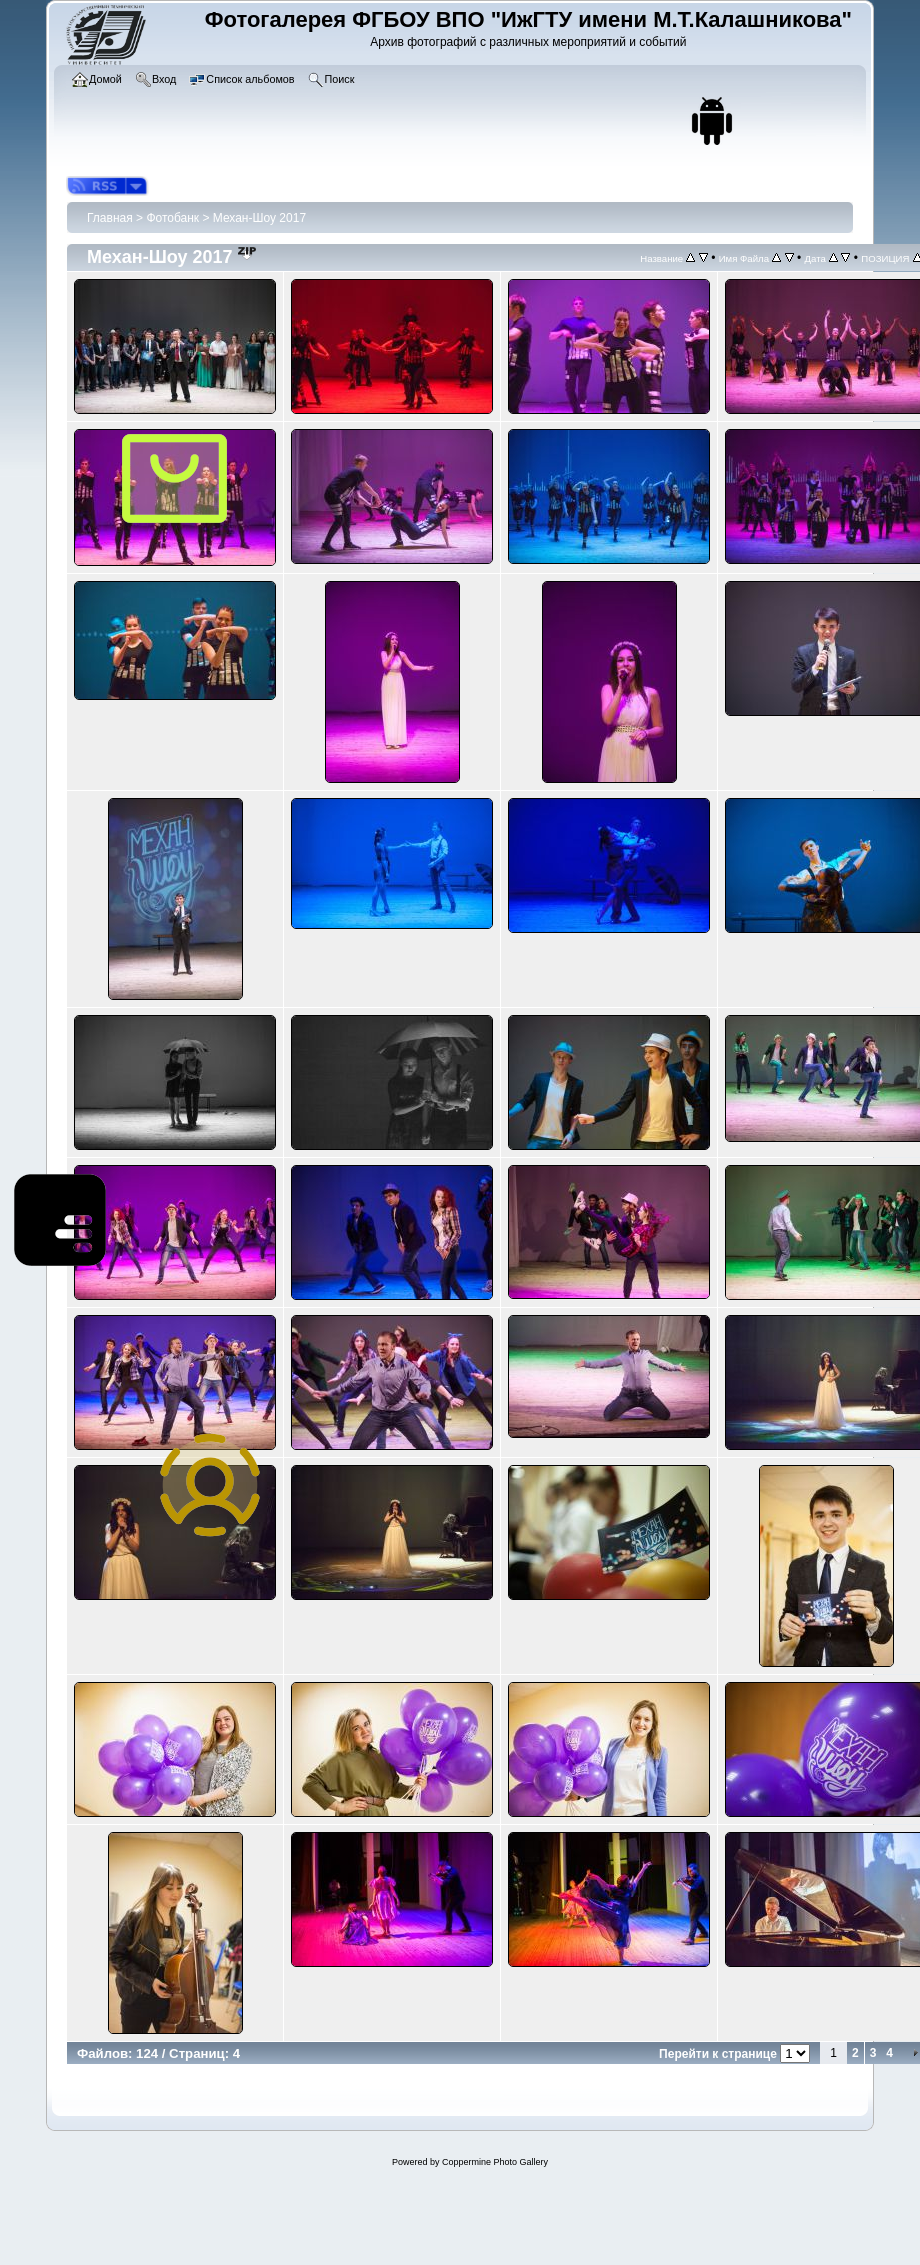  What do you see at coordinates (210, 1485) in the screenshot?
I see `incomplete or pending user profile` at bounding box center [210, 1485].